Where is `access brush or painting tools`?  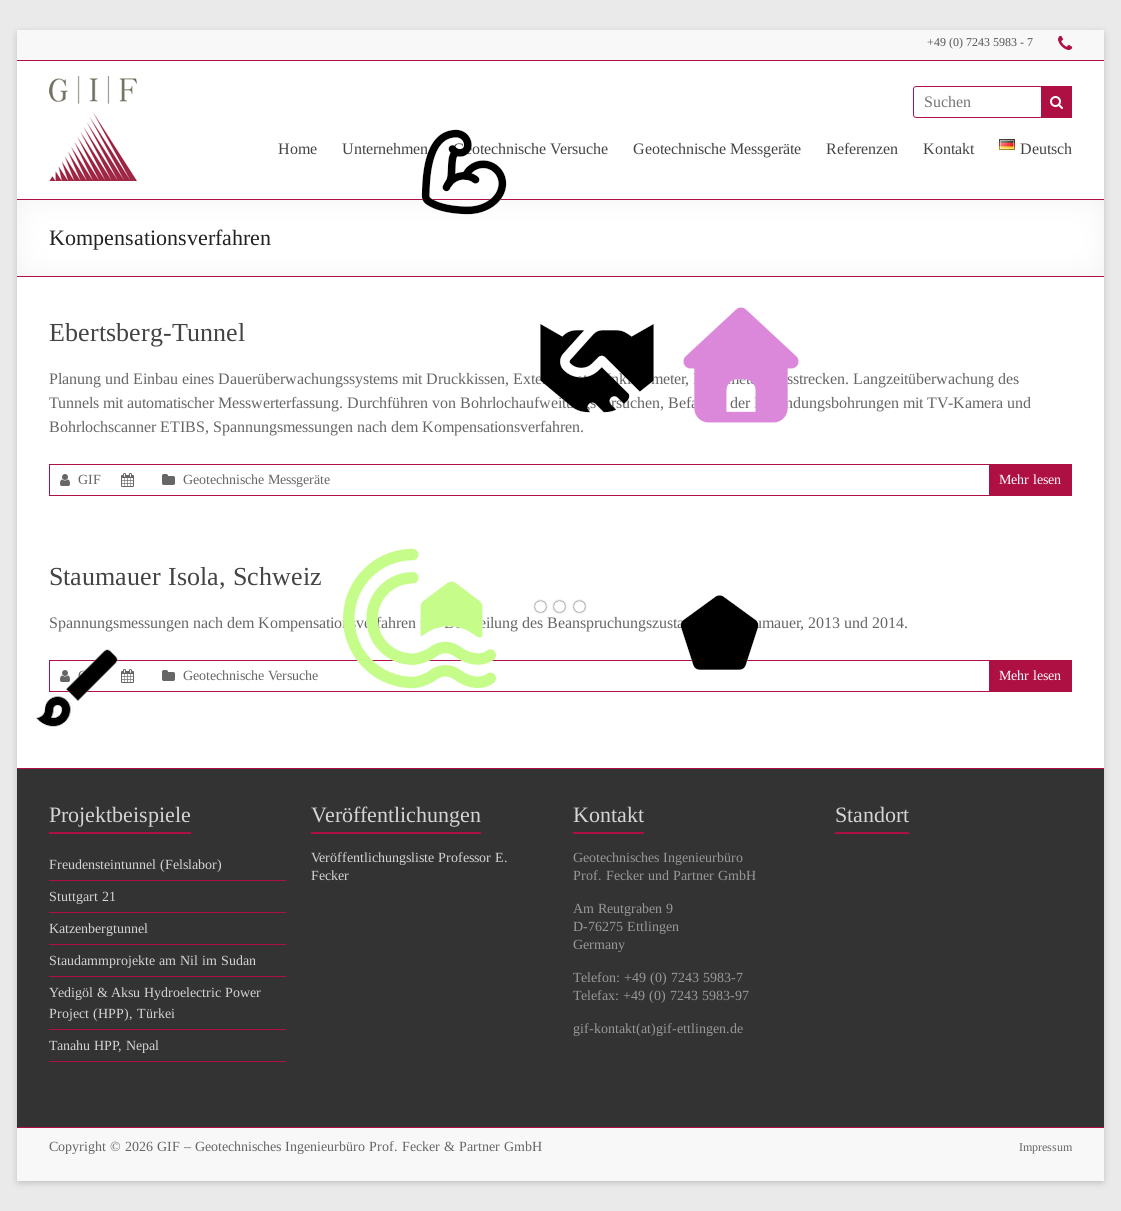 access brush or painting tools is located at coordinates (79, 688).